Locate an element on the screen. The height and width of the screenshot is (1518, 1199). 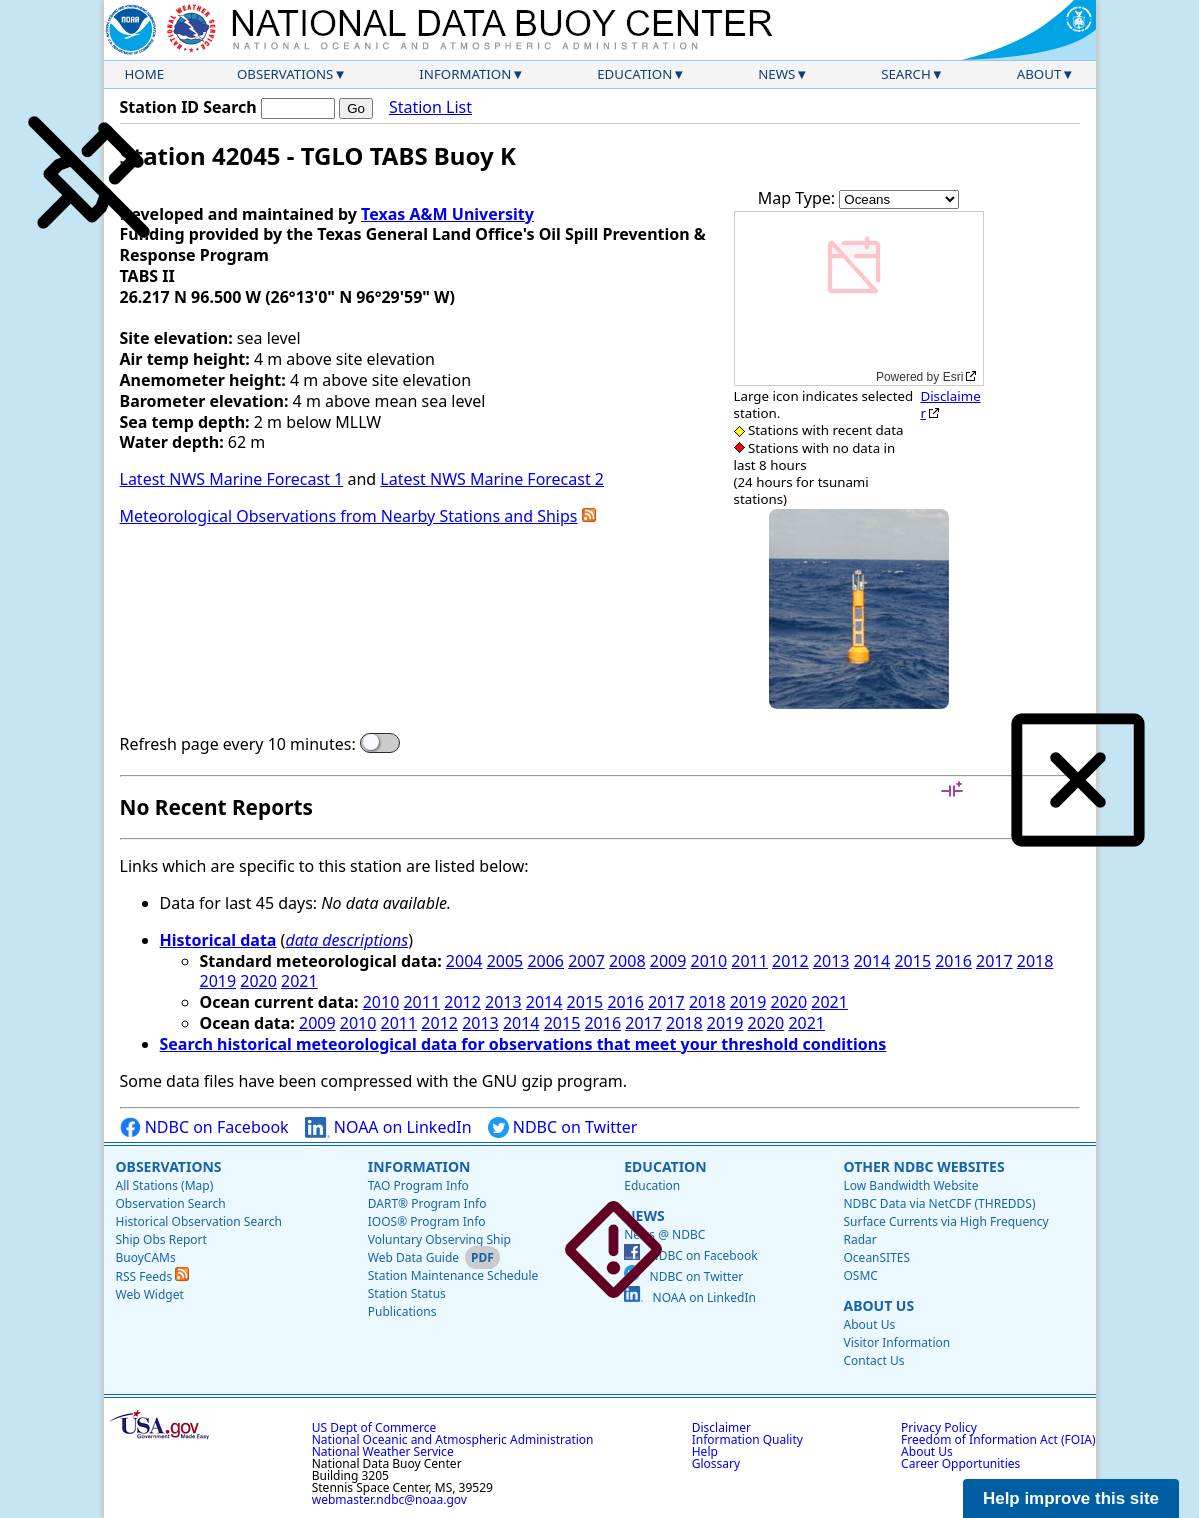
no scheduled events or appointments is located at coordinates (854, 267).